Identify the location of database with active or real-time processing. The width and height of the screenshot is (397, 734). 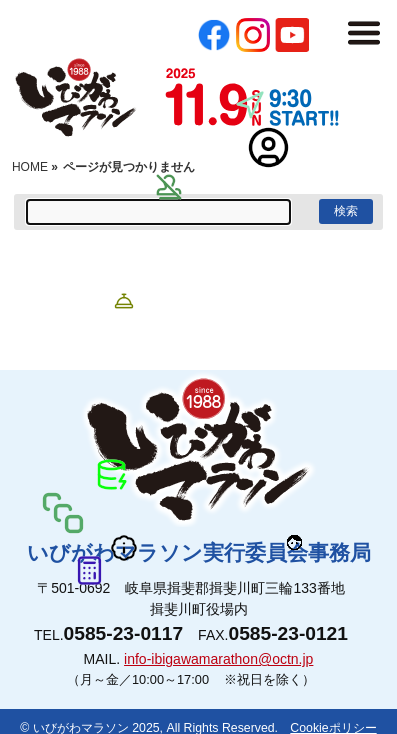
(111, 474).